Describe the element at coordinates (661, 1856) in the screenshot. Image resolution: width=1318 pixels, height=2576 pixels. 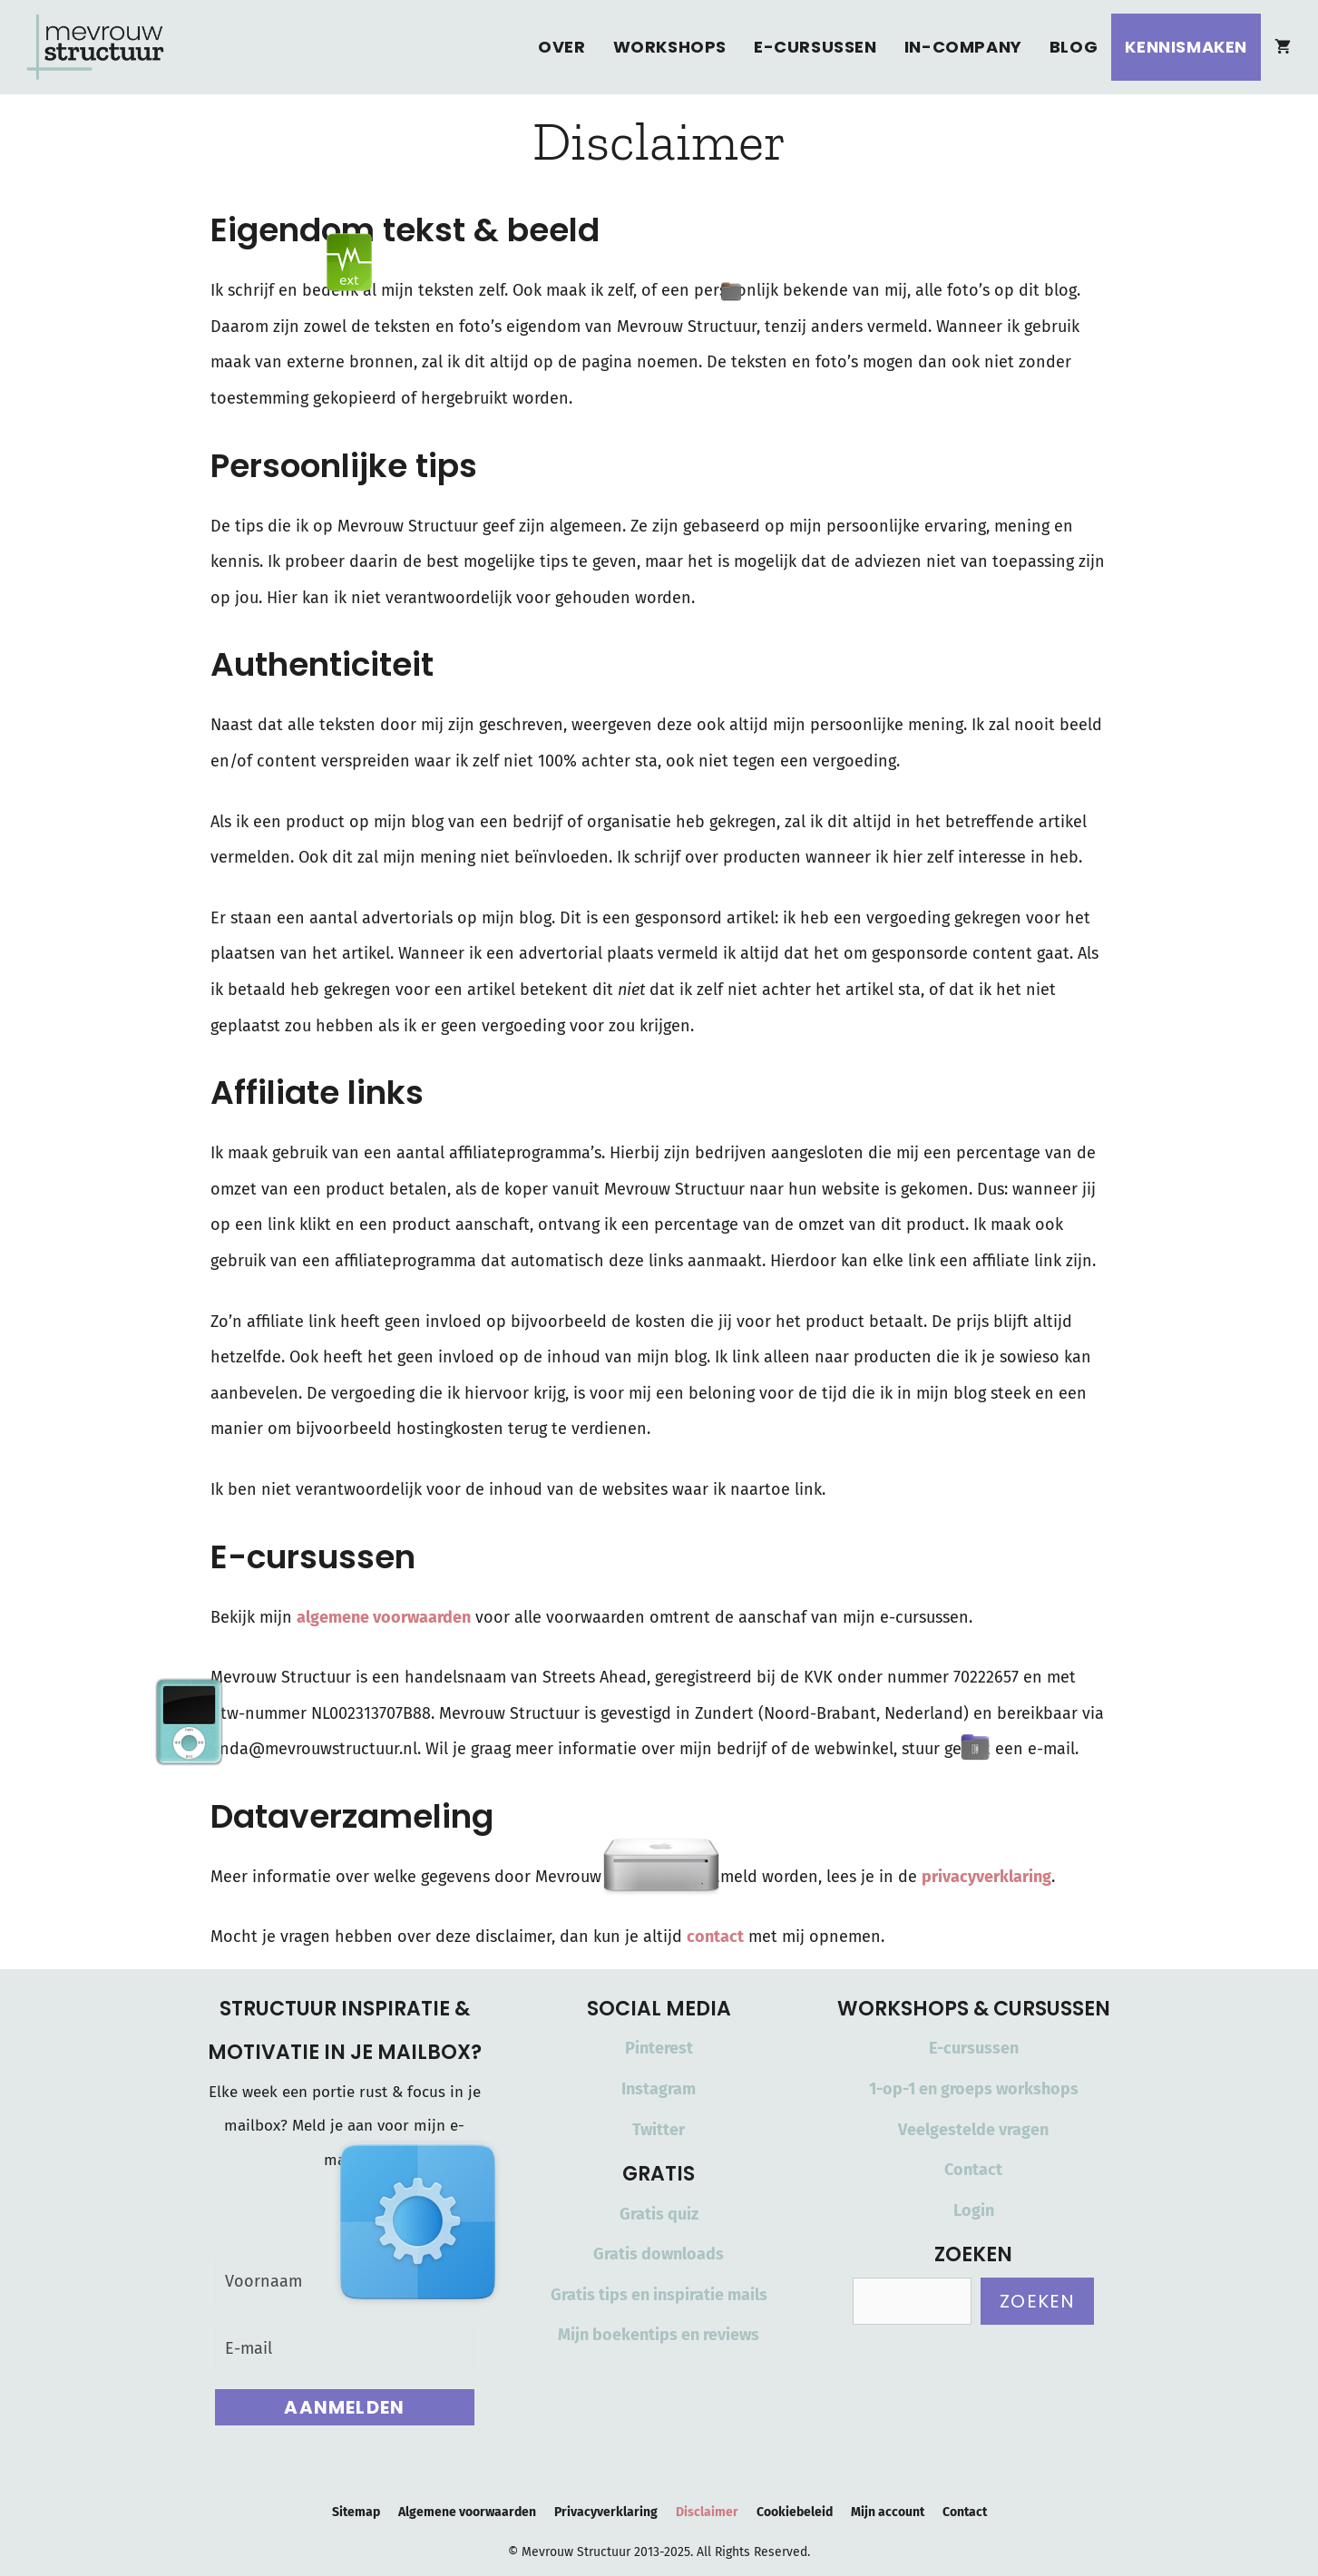
I see `represents a mac mini device in system settings` at that location.